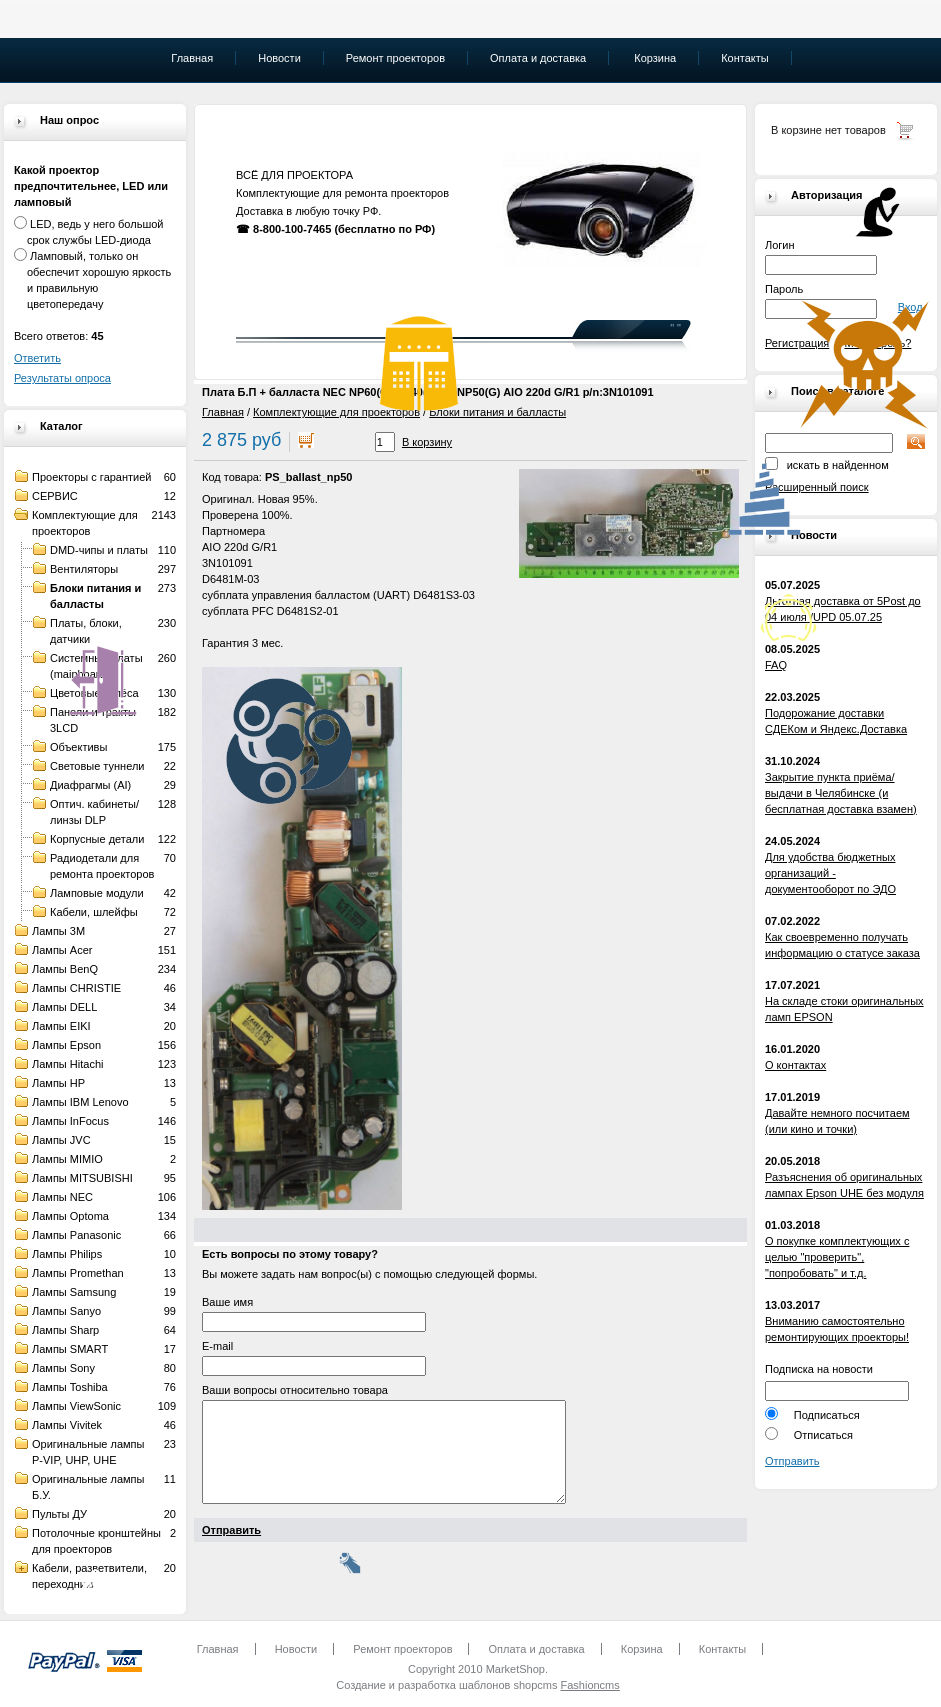 The image size is (941, 1707). I want to click on select knight or heavy armor class, so click(419, 365).